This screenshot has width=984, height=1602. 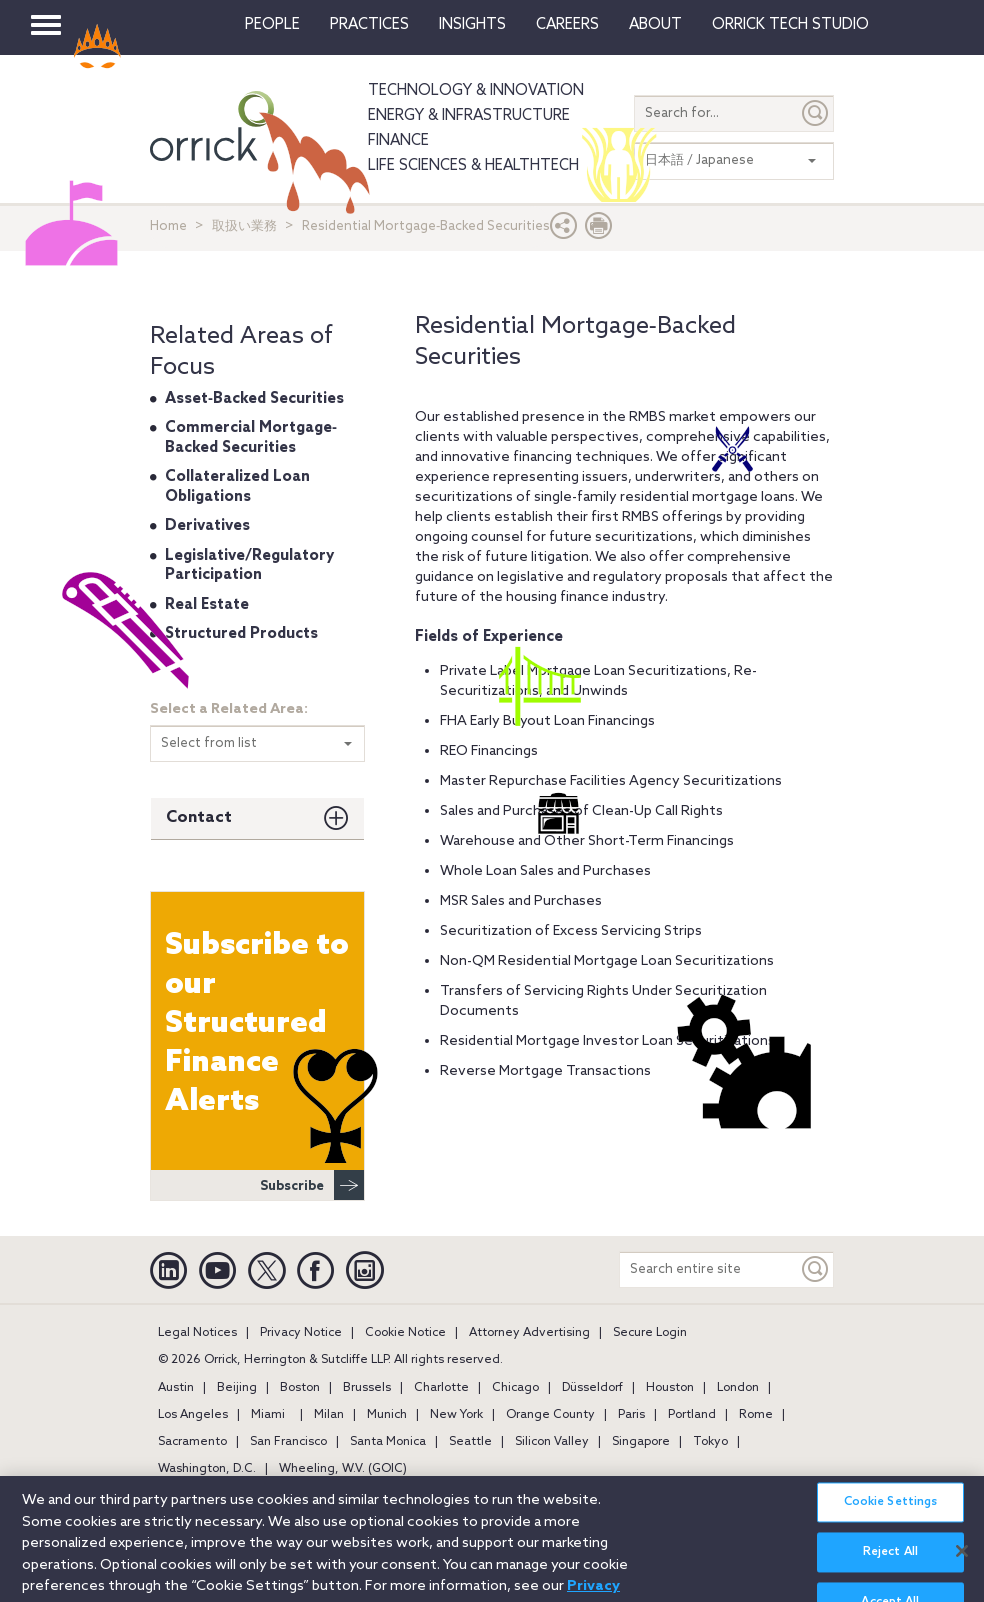 What do you see at coordinates (336, 1105) in the screenshot?
I see `select a holy or religious faction in a game` at bounding box center [336, 1105].